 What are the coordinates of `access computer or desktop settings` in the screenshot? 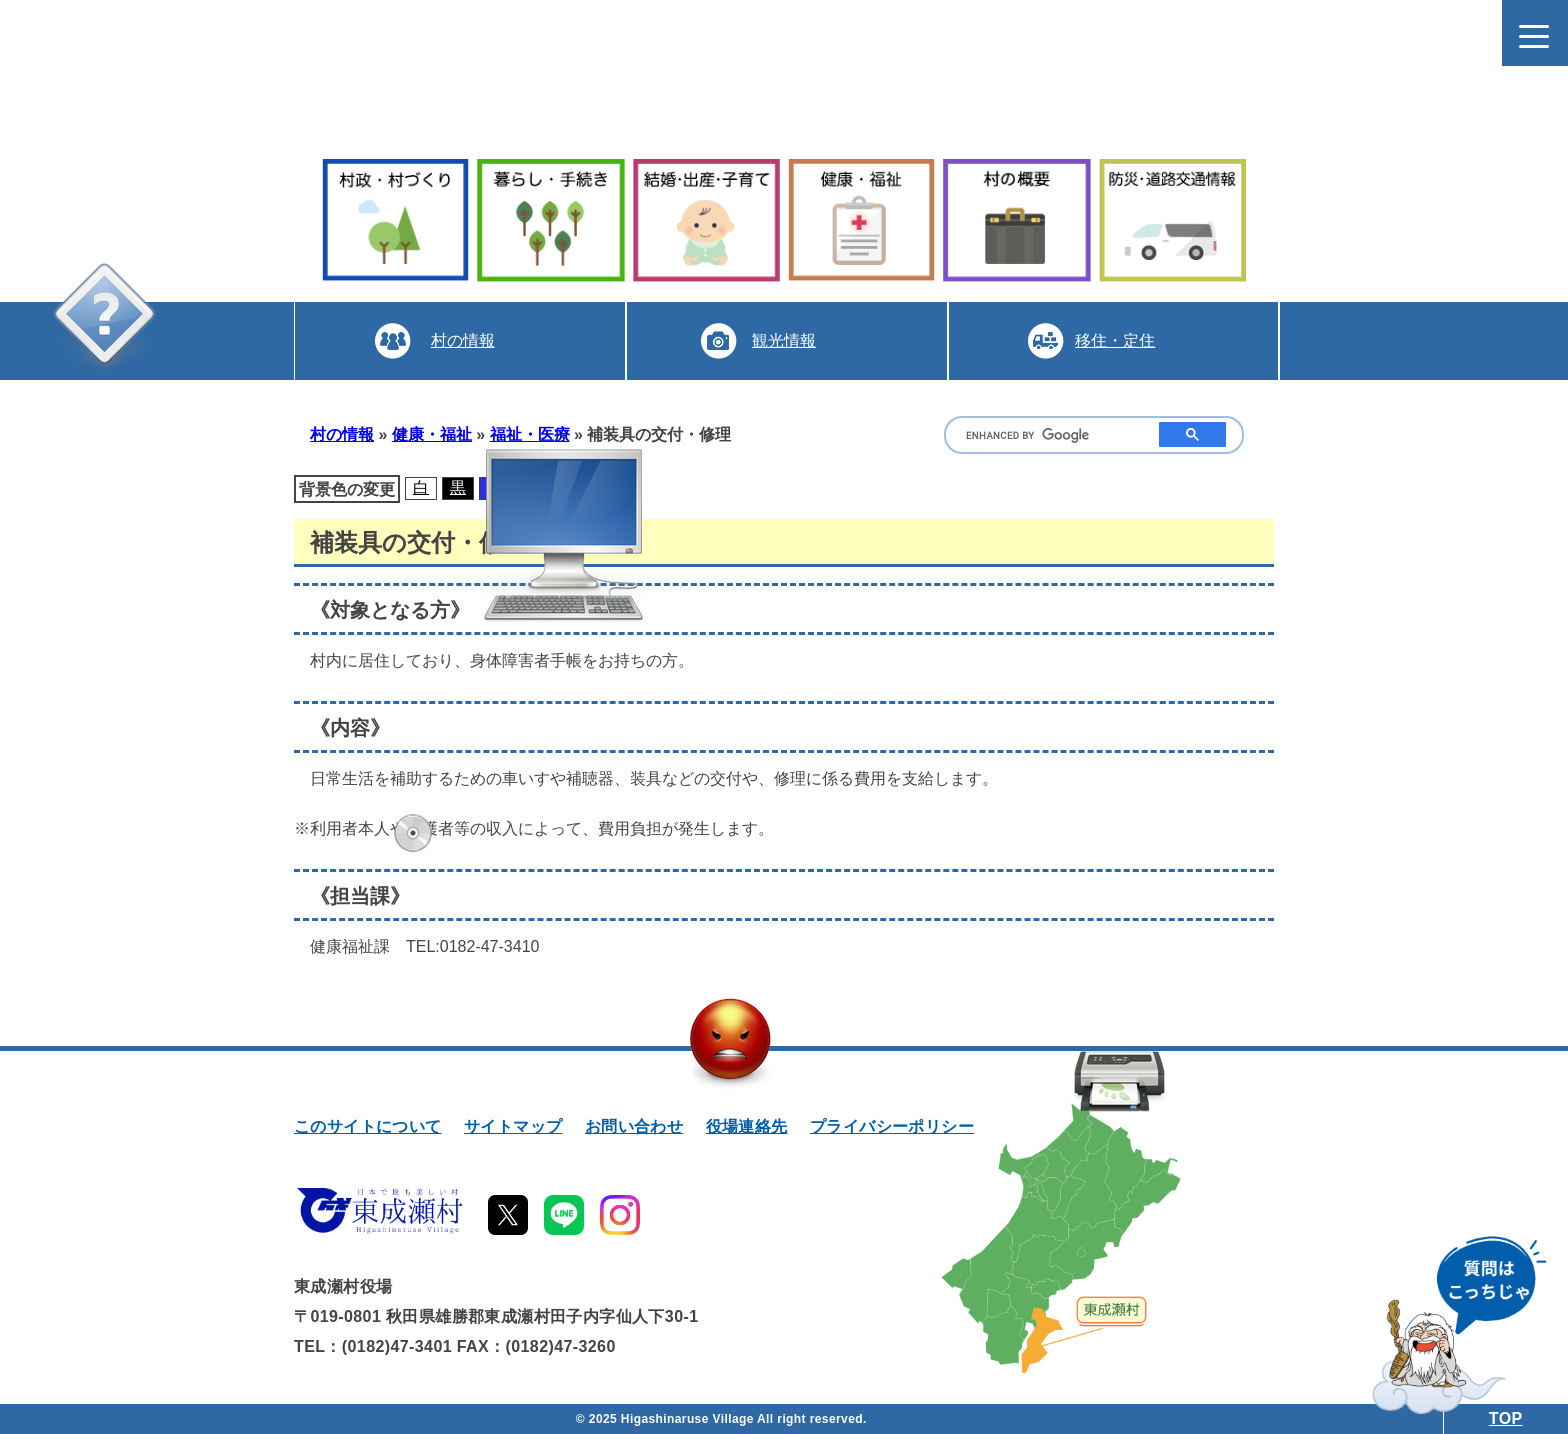 It's located at (564, 537).